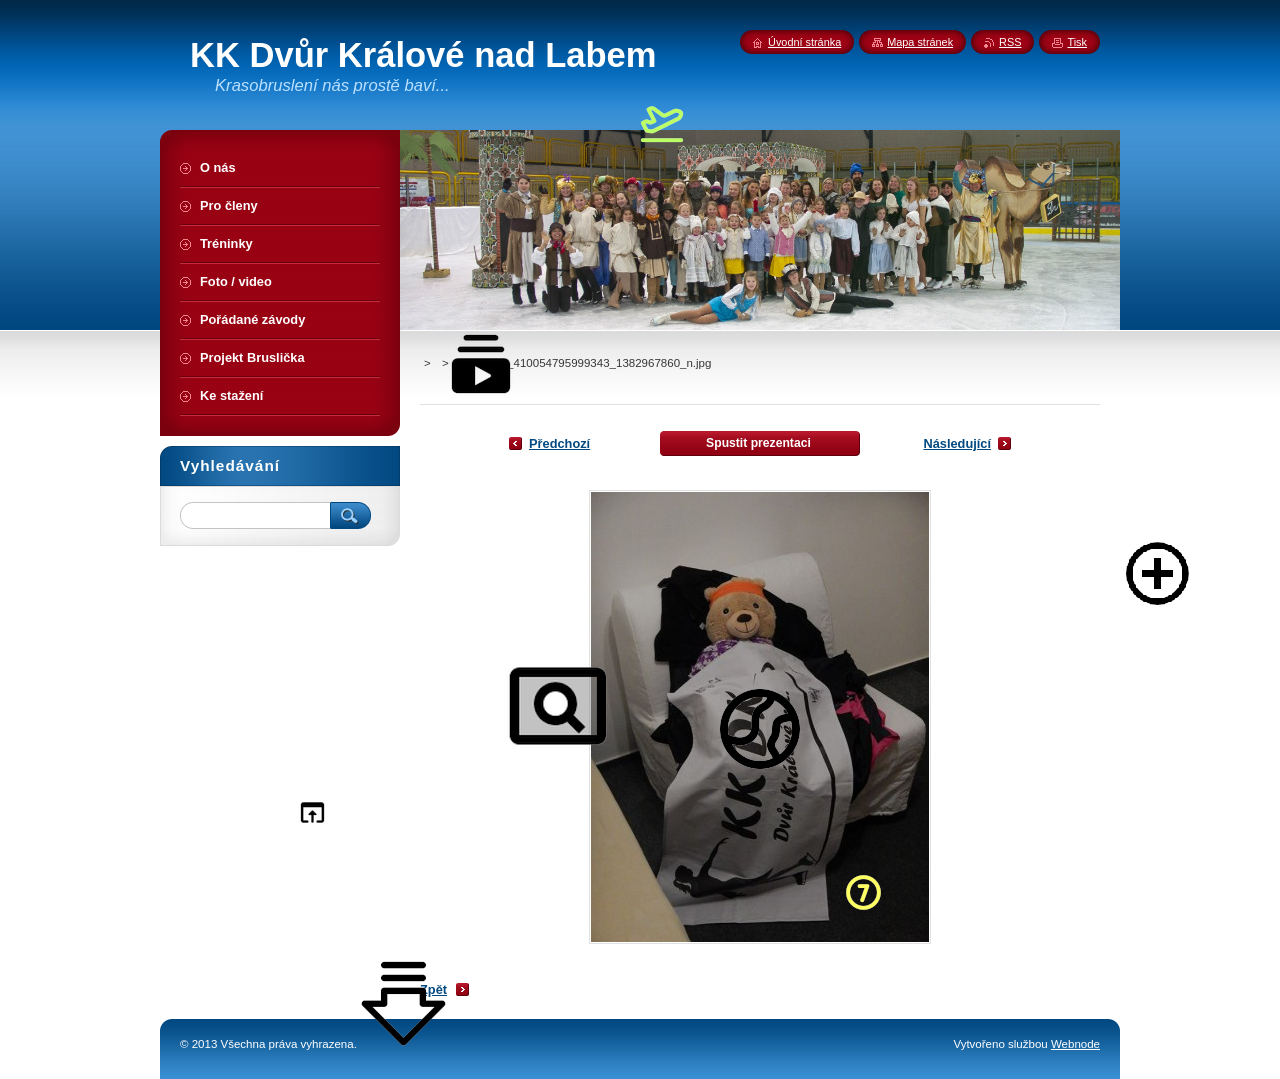 The height and width of the screenshot is (1079, 1280). What do you see at coordinates (1157, 573) in the screenshot?
I see `add a new item` at bounding box center [1157, 573].